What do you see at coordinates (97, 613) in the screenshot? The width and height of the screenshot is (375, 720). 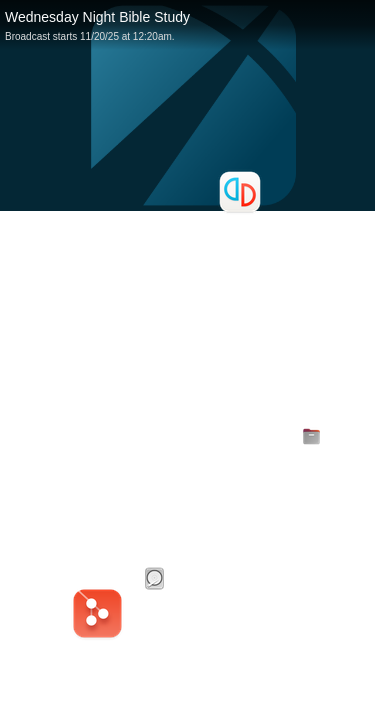 I see `open git version control application` at bounding box center [97, 613].